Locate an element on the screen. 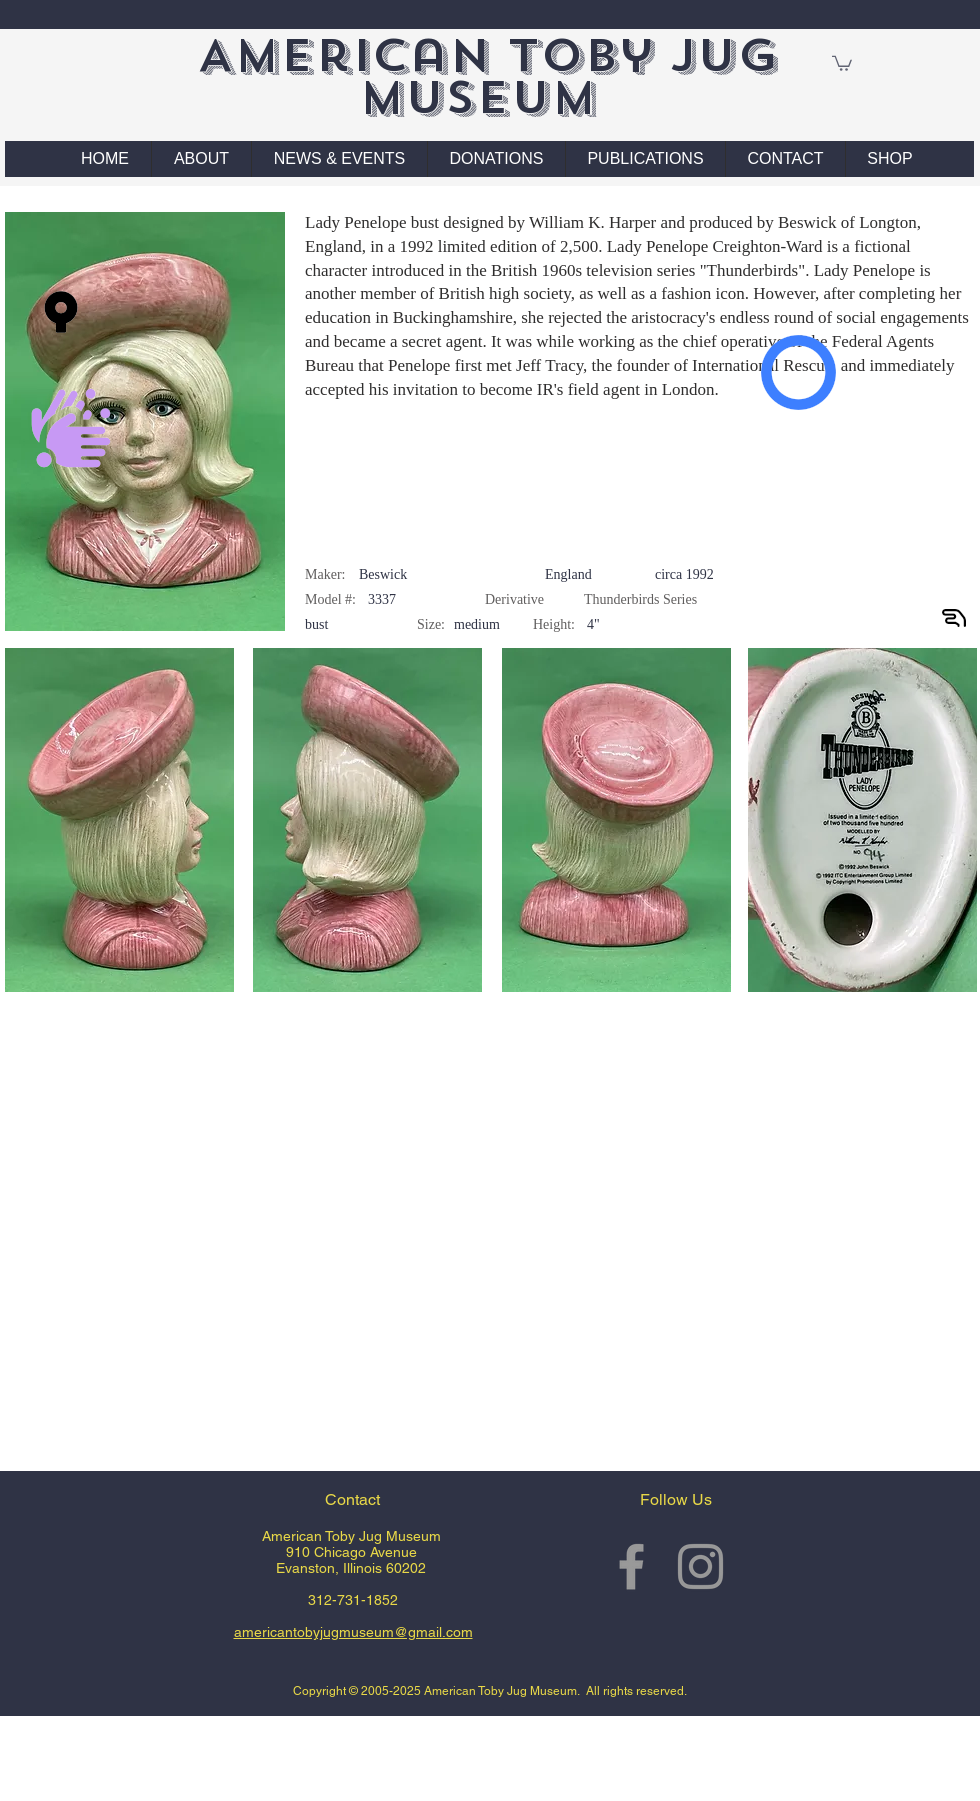  open sourcetree git client is located at coordinates (61, 312).